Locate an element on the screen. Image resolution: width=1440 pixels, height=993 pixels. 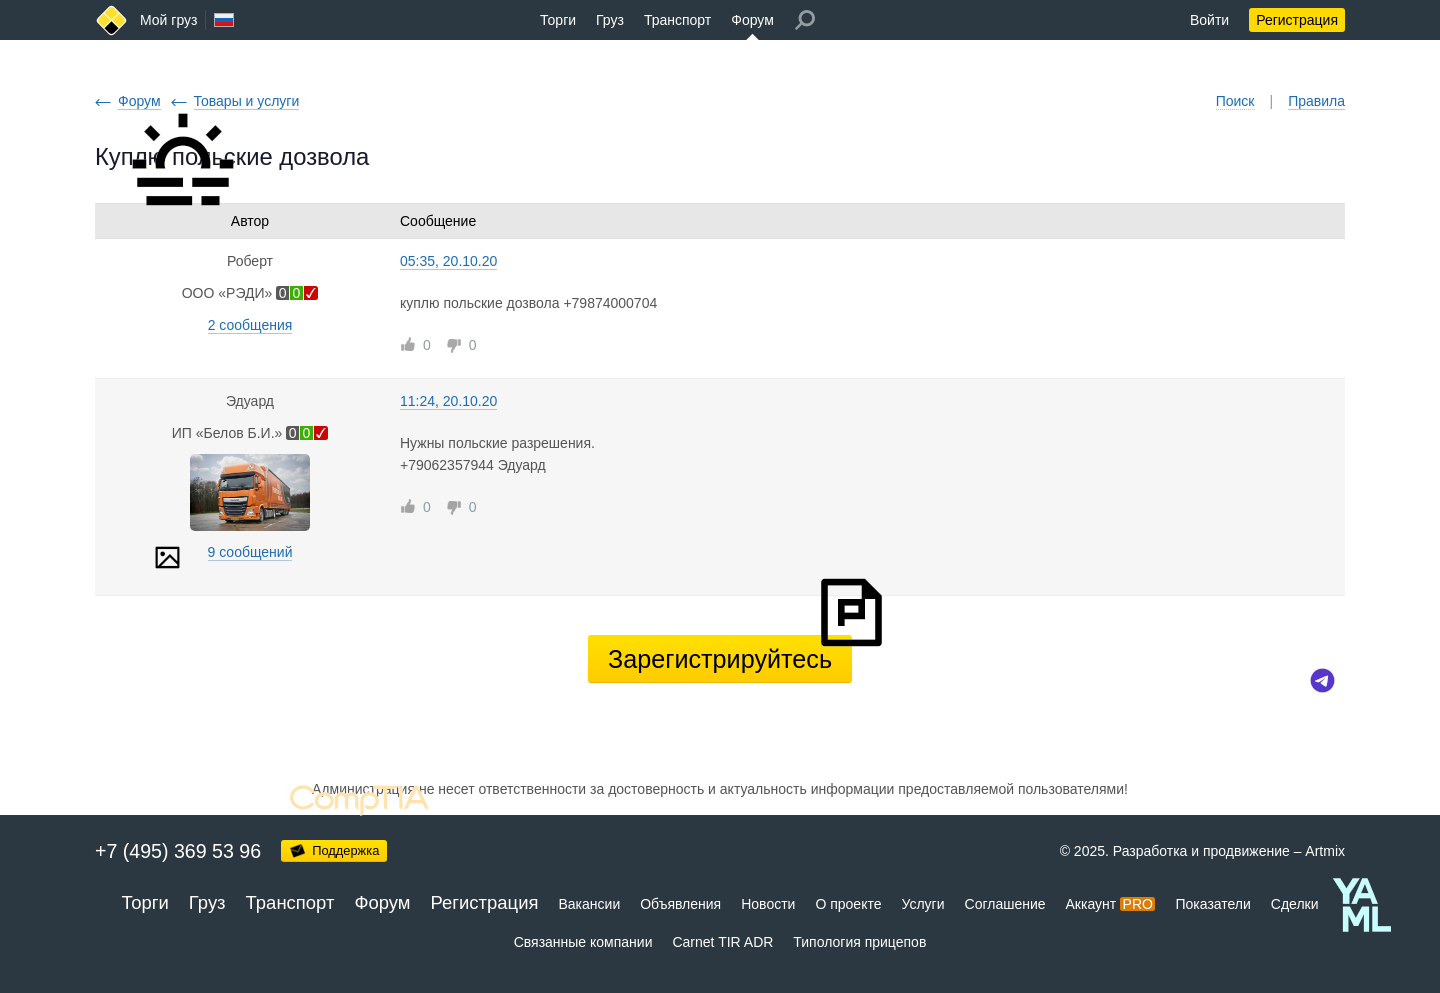
open telegram messaging app is located at coordinates (1322, 680).